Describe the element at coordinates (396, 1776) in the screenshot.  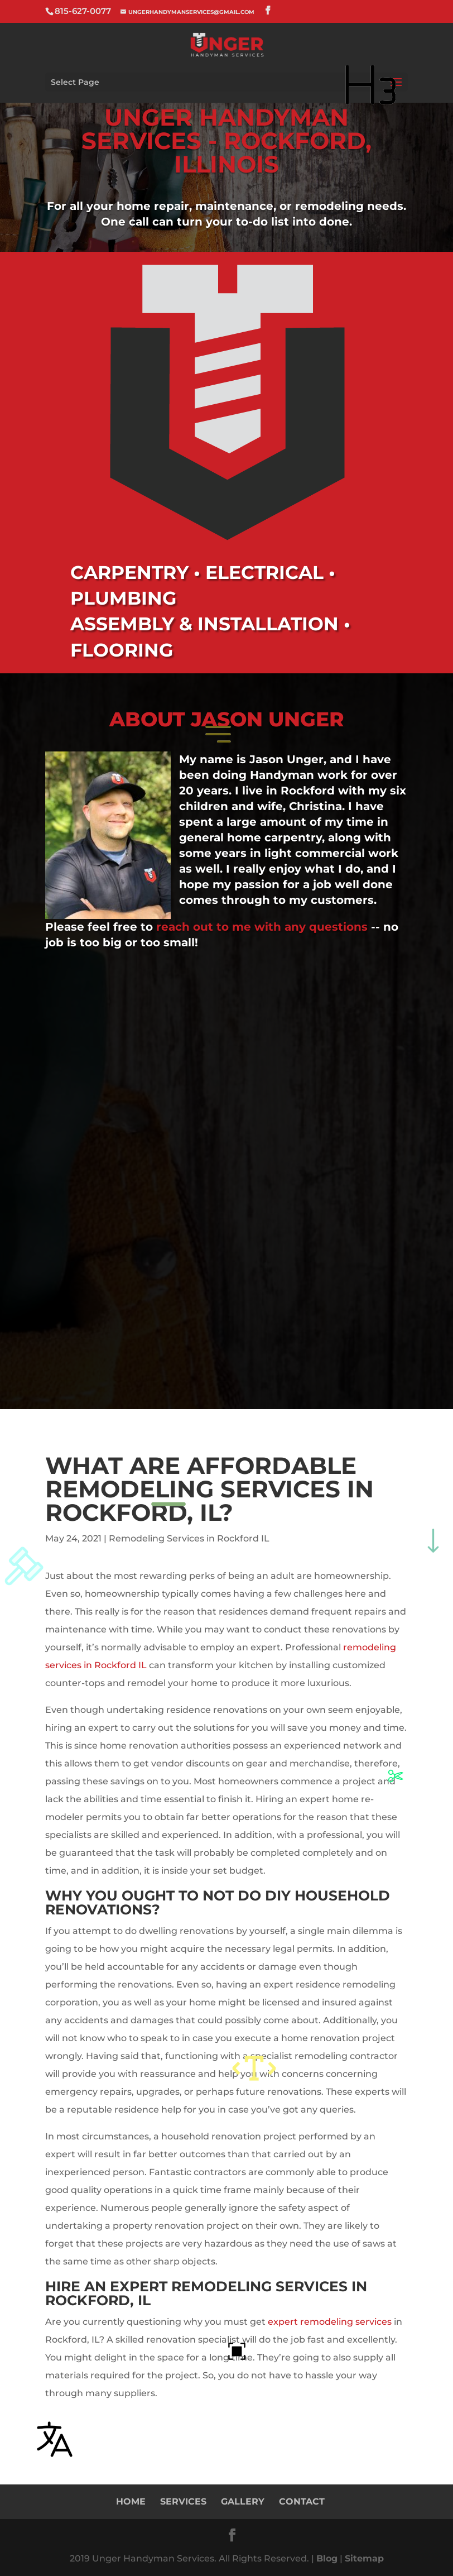
I see `cut selected content` at that location.